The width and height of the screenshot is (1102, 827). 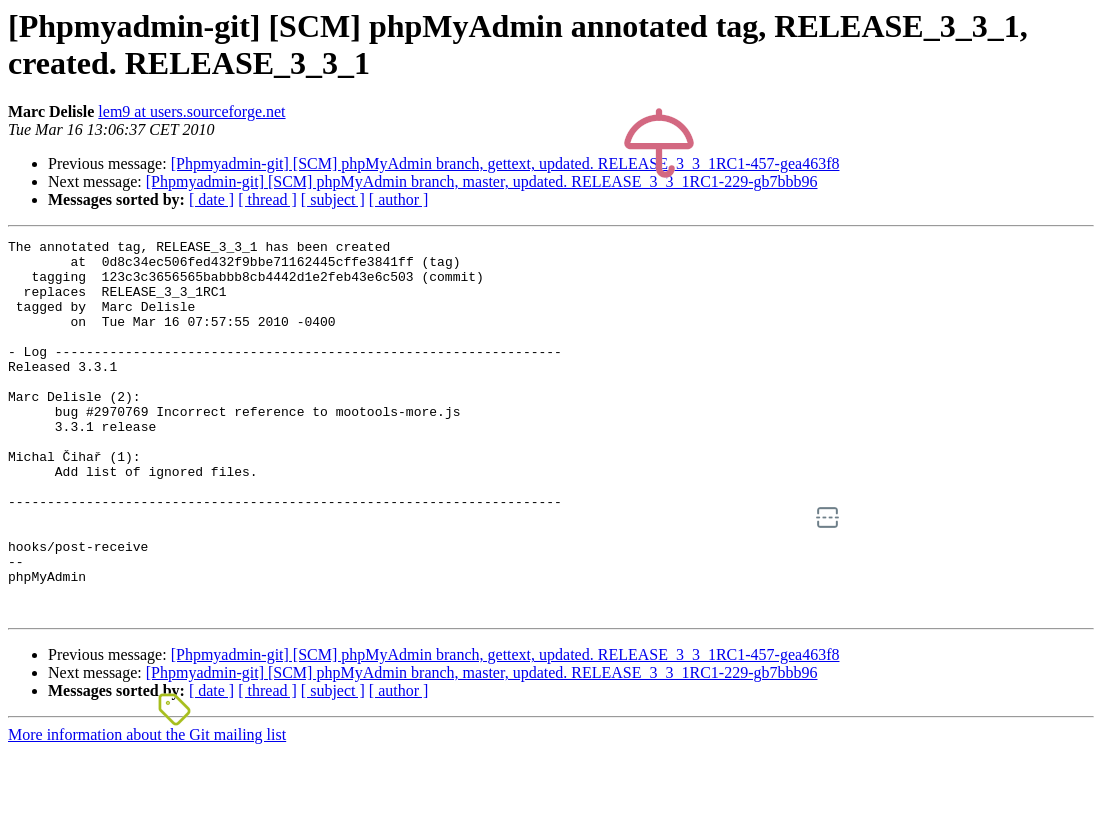 What do you see at coordinates (827, 517) in the screenshot?
I see `flip image vertically` at bounding box center [827, 517].